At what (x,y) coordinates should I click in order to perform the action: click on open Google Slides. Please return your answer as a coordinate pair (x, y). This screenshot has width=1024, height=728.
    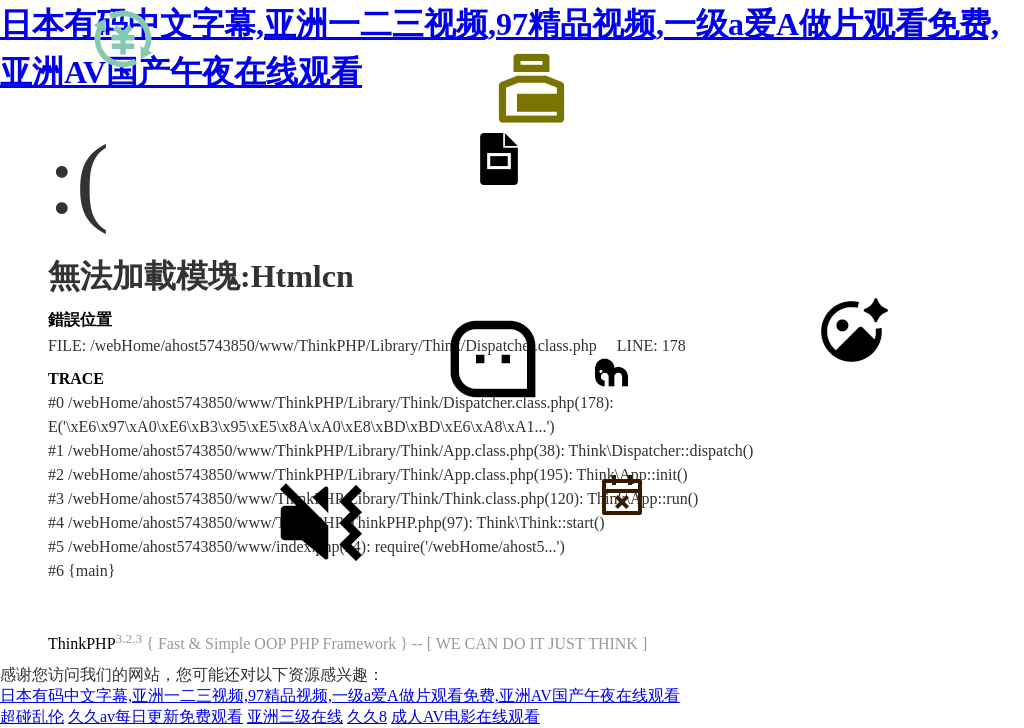
    Looking at the image, I should click on (499, 159).